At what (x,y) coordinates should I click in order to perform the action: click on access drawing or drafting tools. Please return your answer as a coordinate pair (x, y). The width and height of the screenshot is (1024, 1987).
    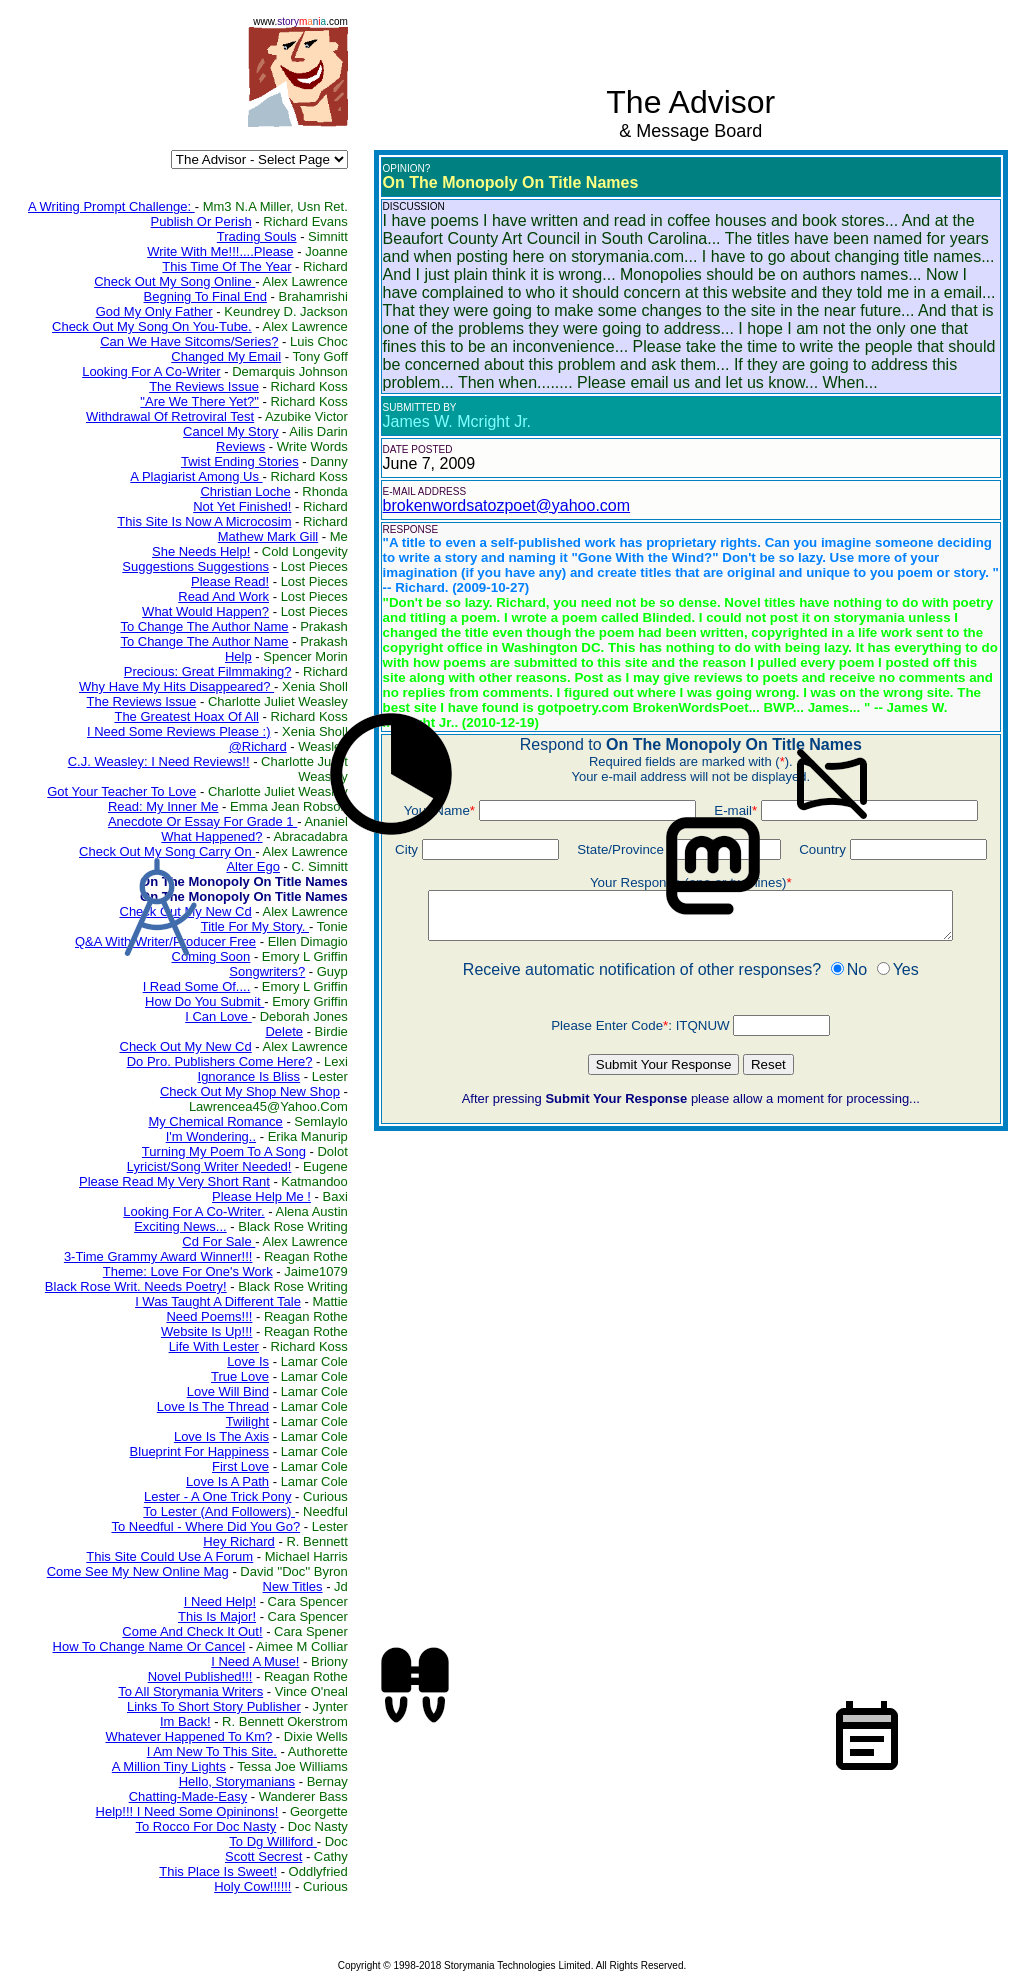
    Looking at the image, I should click on (157, 909).